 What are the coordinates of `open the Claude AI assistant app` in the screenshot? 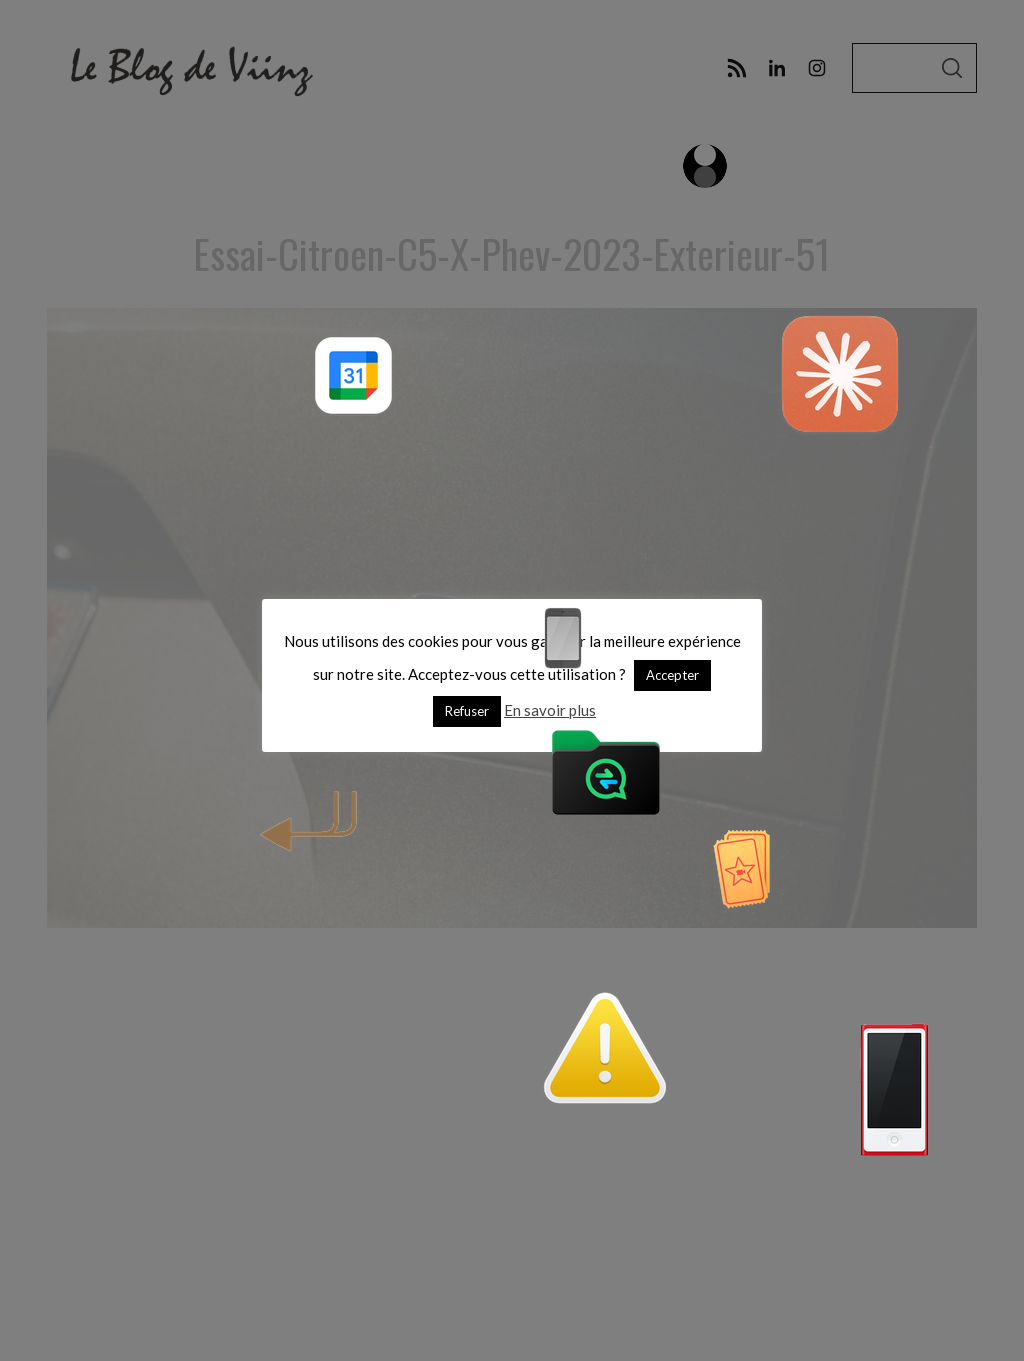 It's located at (840, 374).